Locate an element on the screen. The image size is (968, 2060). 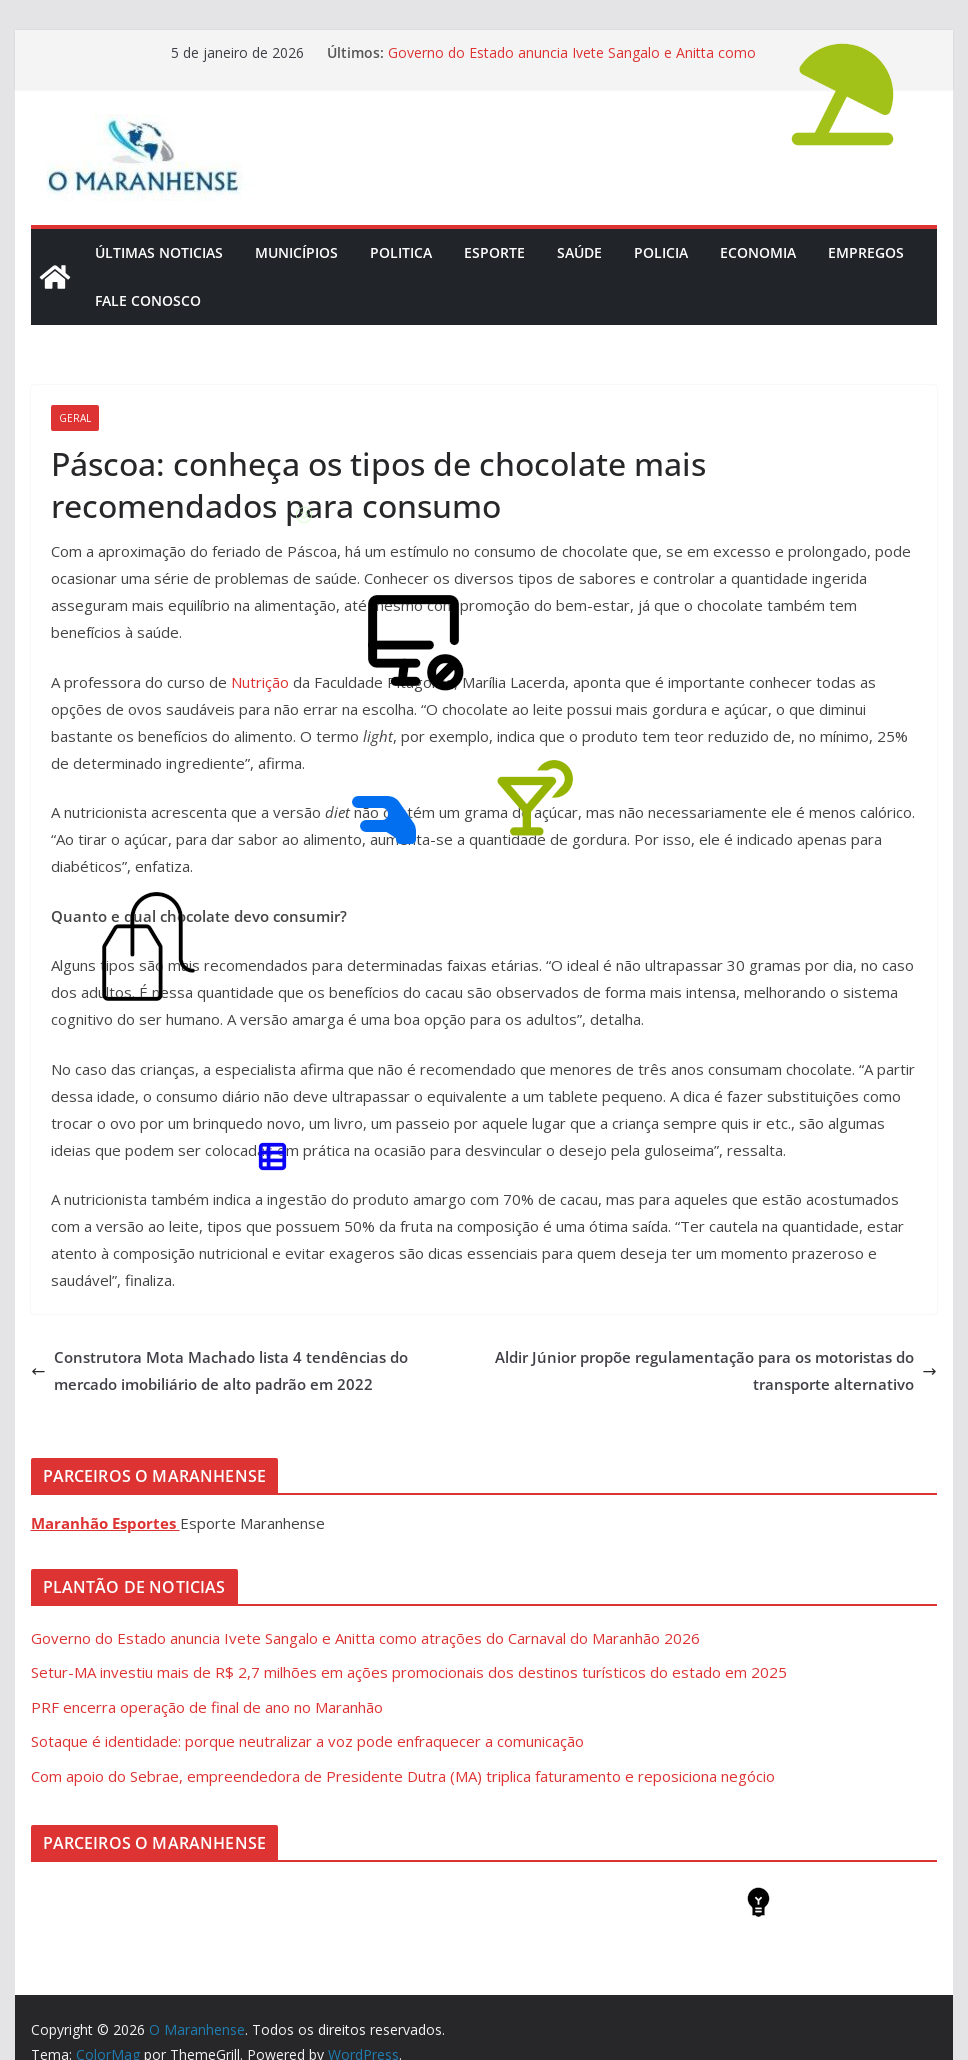
browse tea or hot beverage options is located at coordinates (144, 950).